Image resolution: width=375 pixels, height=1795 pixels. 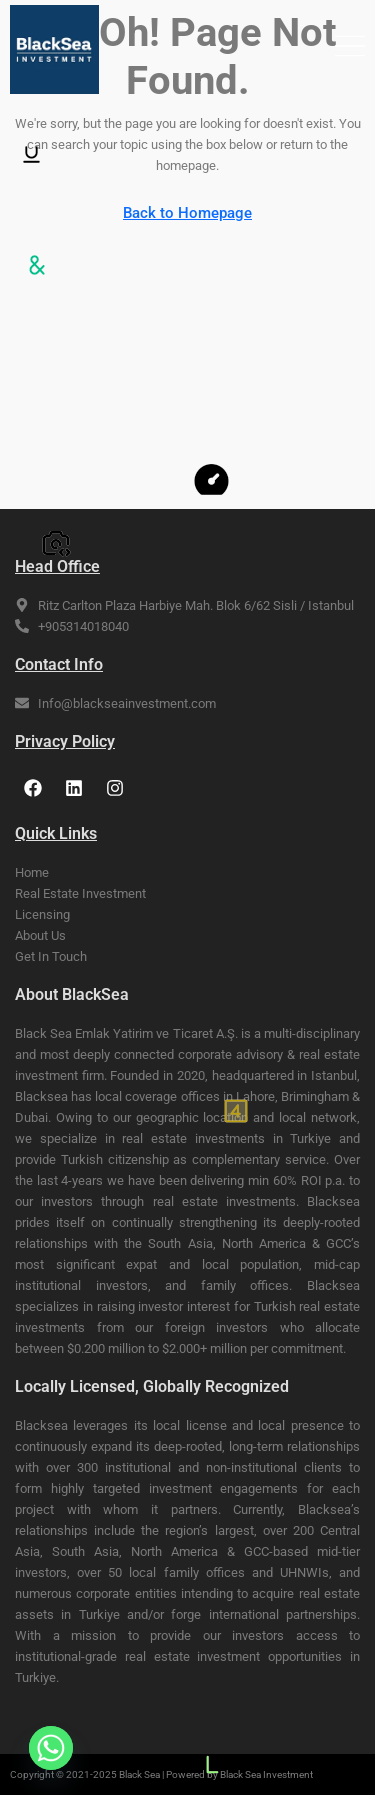 What do you see at coordinates (236, 1111) in the screenshot?
I see `select or input the number four` at bounding box center [236, 1111].